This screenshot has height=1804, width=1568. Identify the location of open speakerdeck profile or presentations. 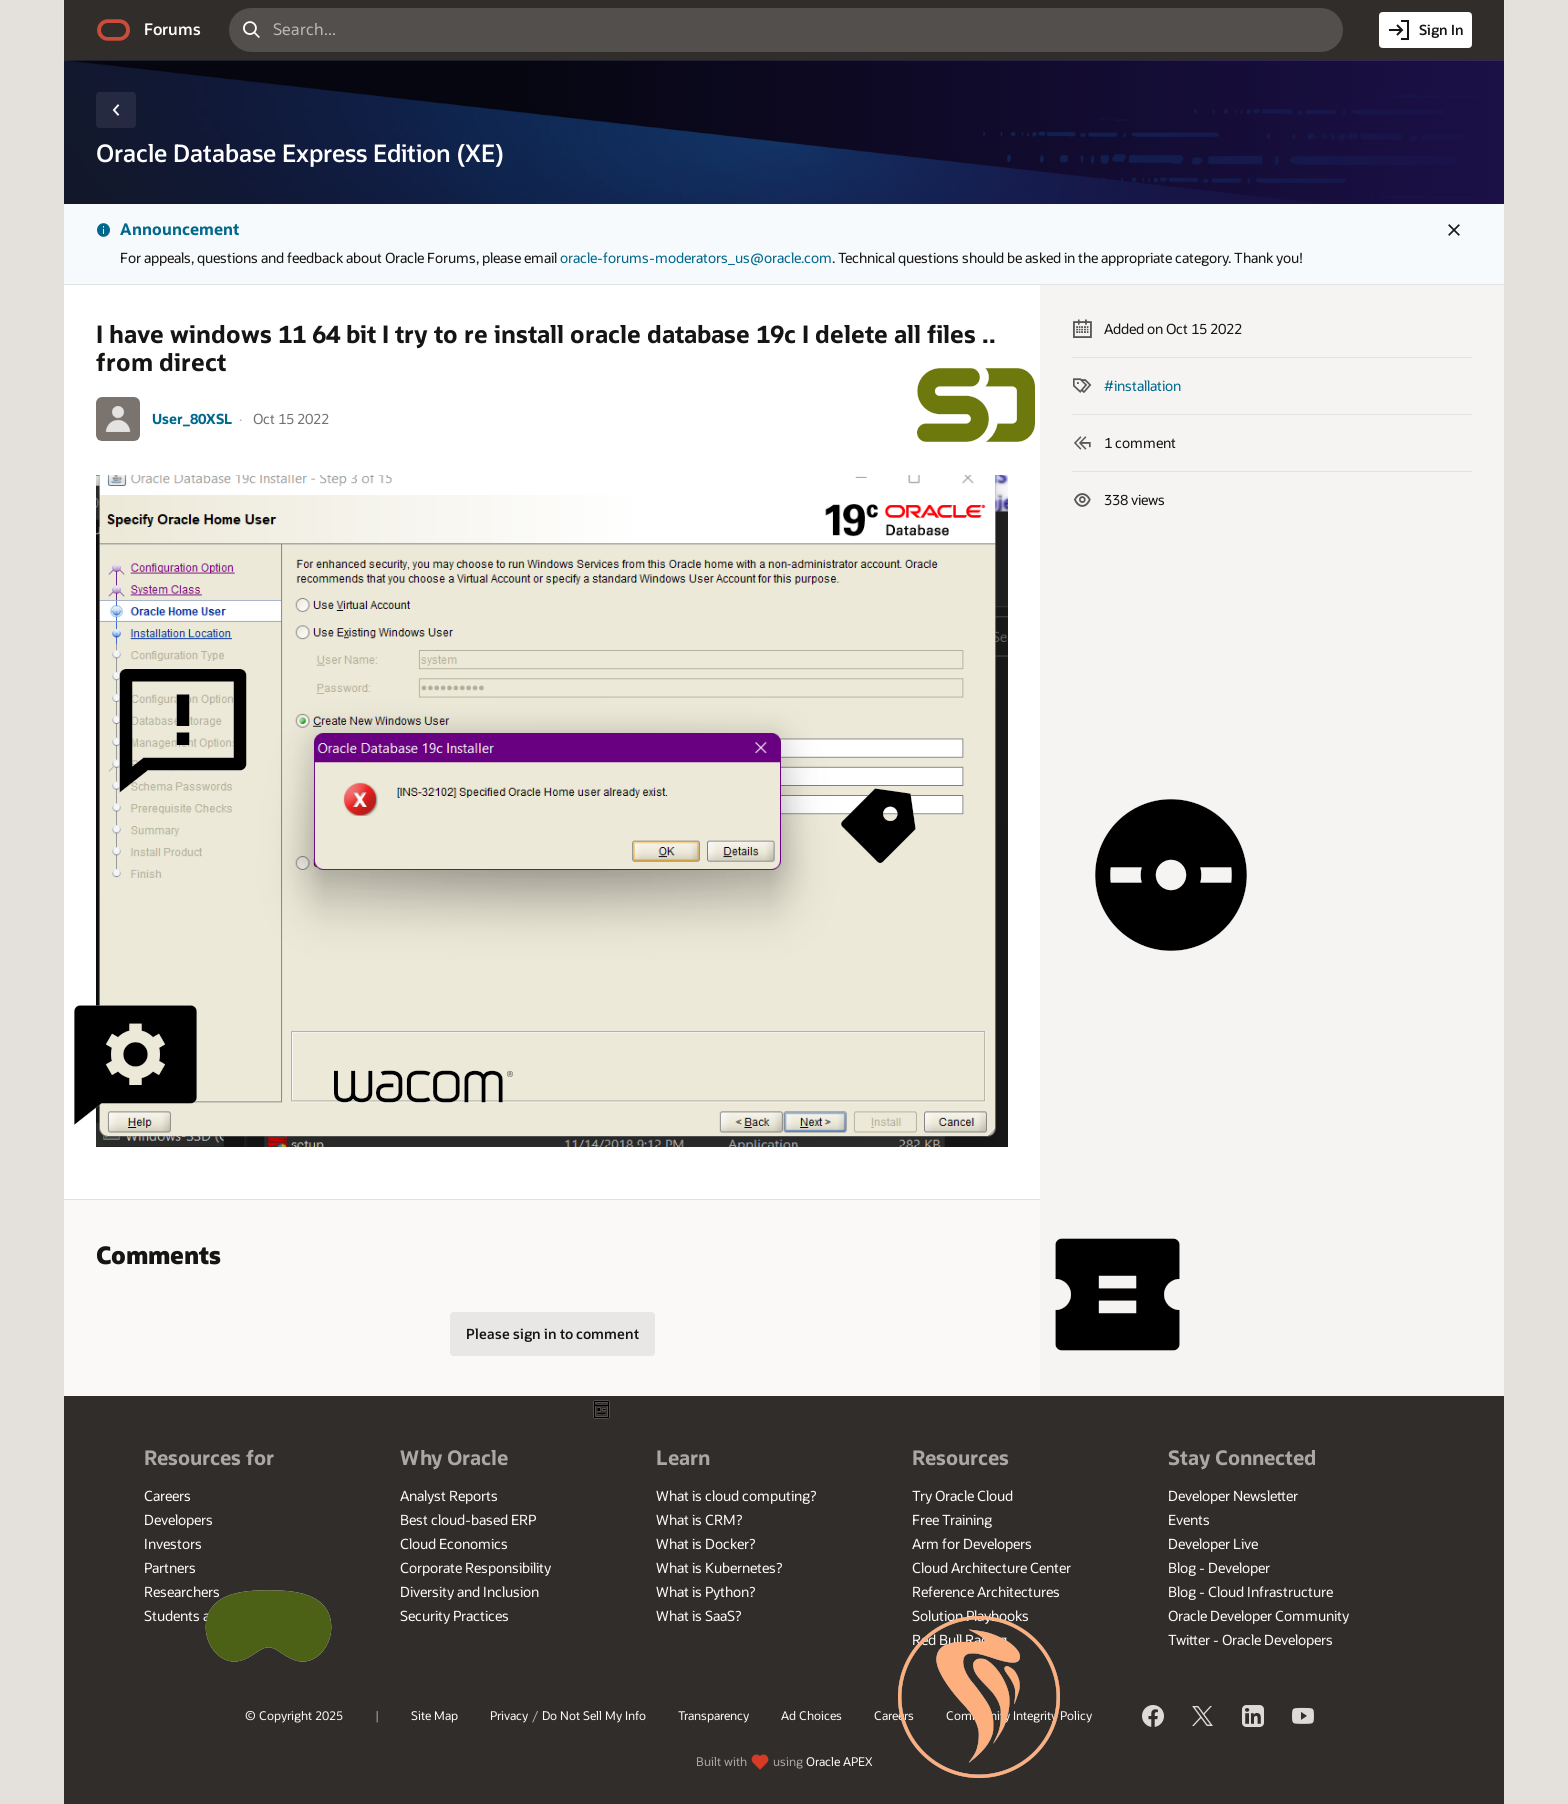
(976, 405).